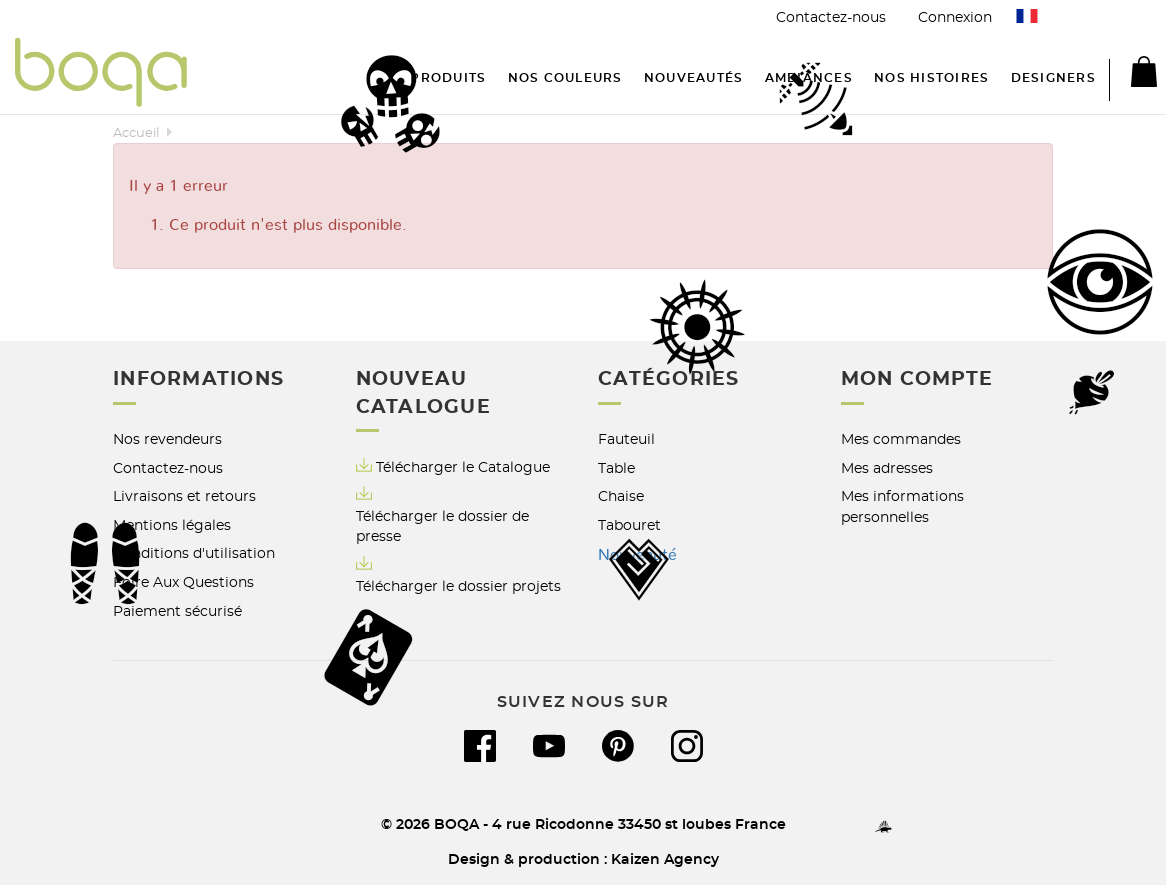 This screenshot has height=885, width=1166. Describe the element at coordinates (639, 570) in the screenshot. I see `indicates a rare or valuable in-game resource` at that location.